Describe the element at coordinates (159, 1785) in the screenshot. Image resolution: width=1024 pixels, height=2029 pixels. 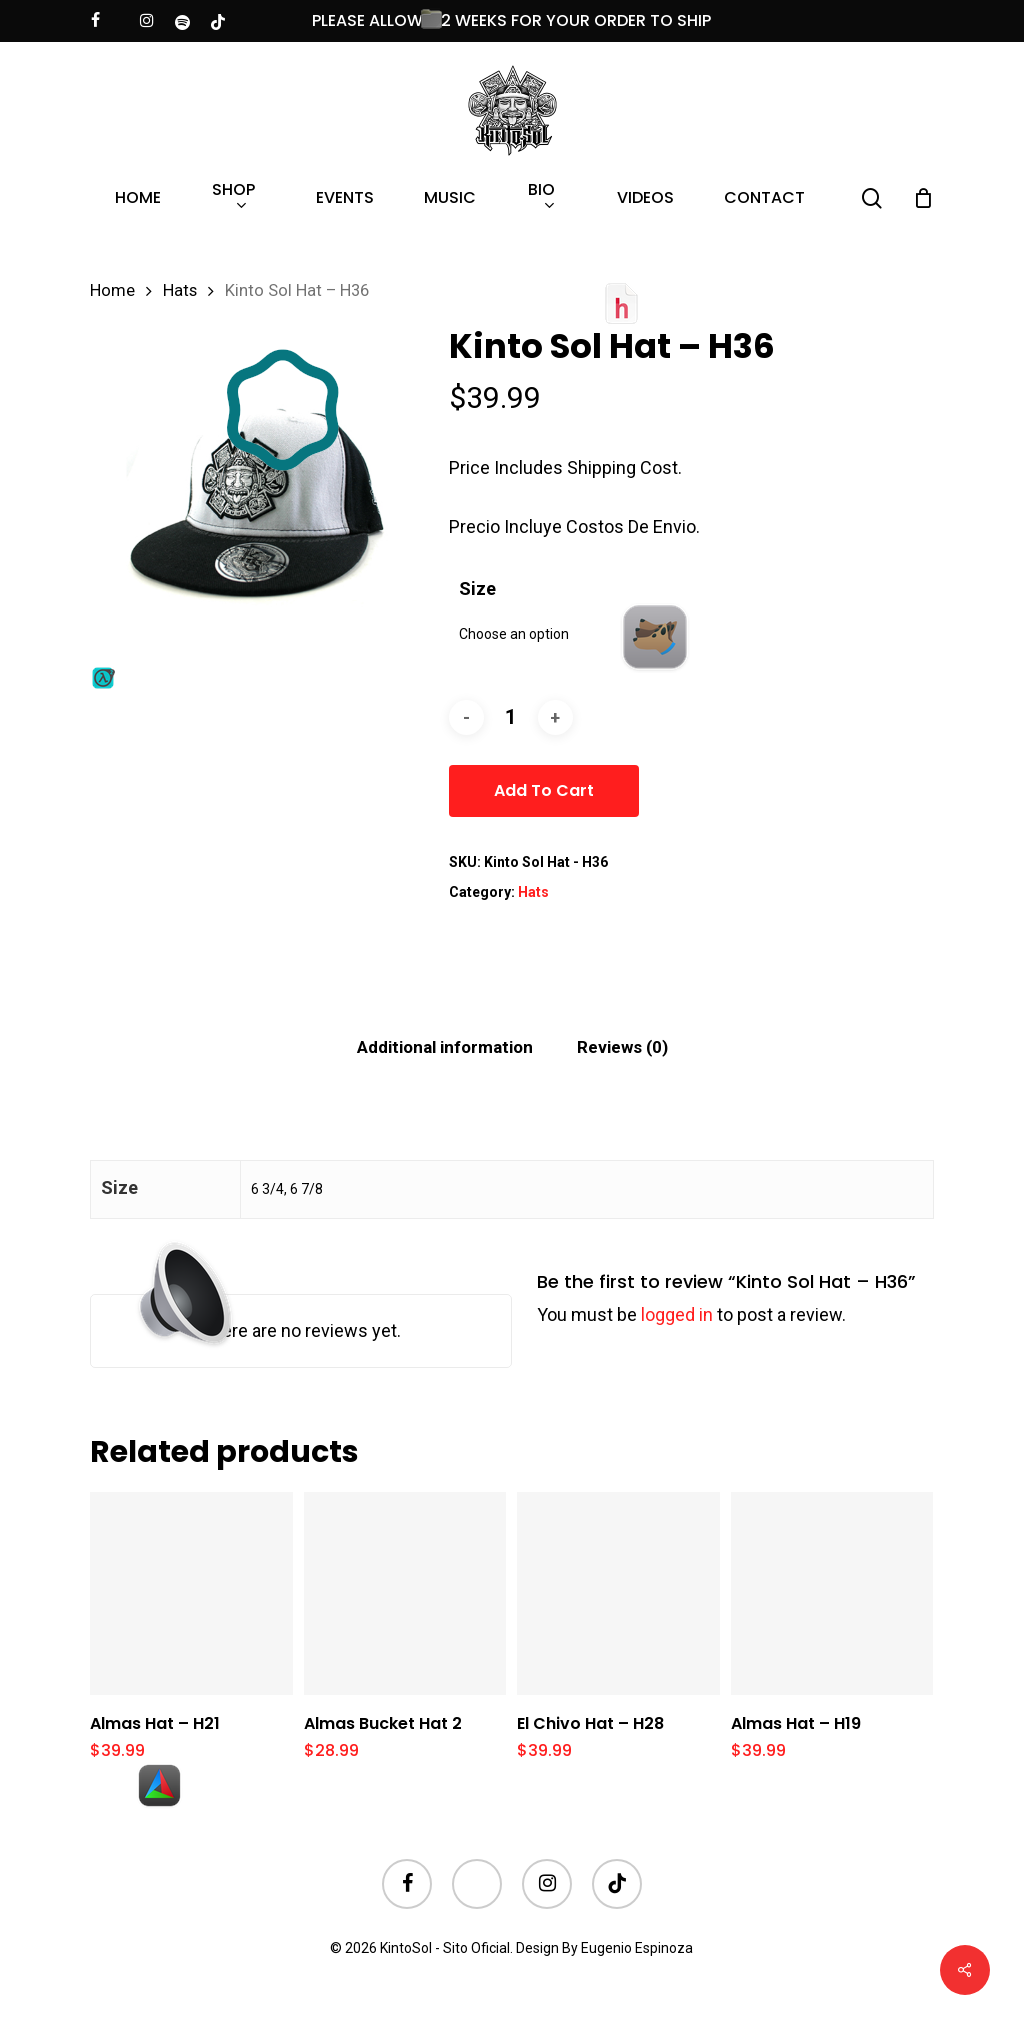
I see `open cmake build automation tool` at that location.